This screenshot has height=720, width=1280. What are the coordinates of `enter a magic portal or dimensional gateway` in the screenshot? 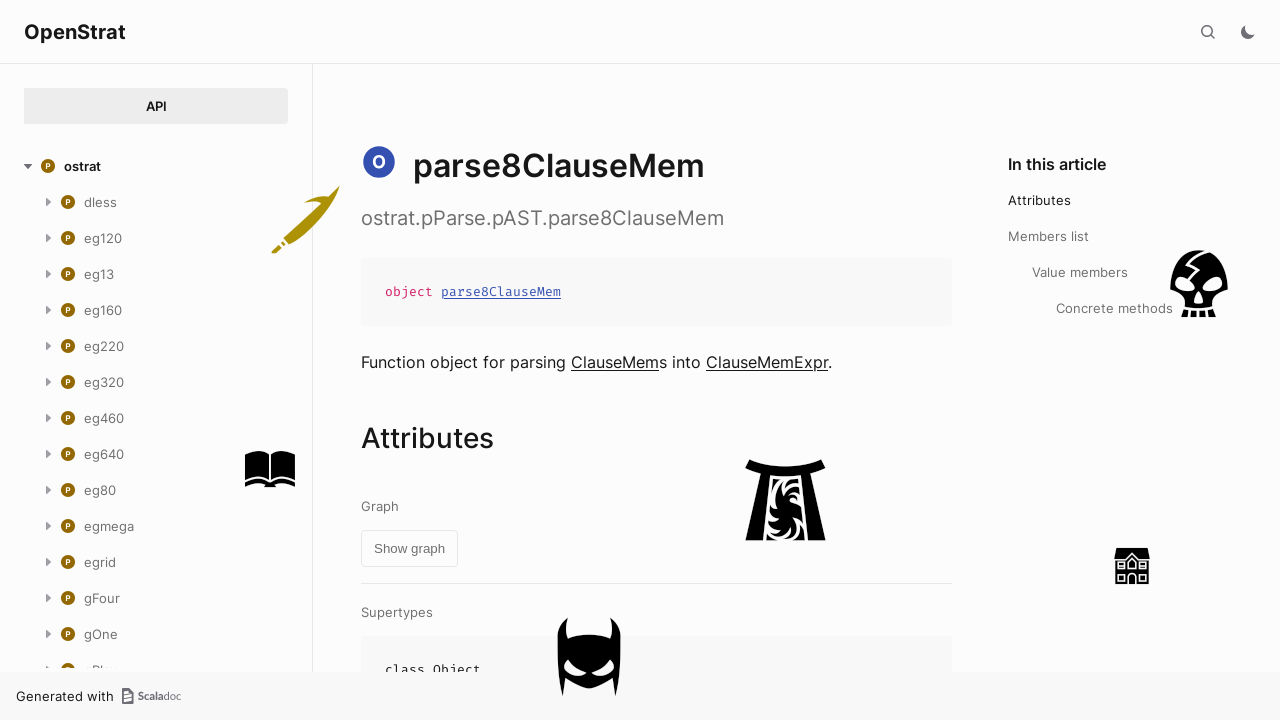 It's located at (785, 500).